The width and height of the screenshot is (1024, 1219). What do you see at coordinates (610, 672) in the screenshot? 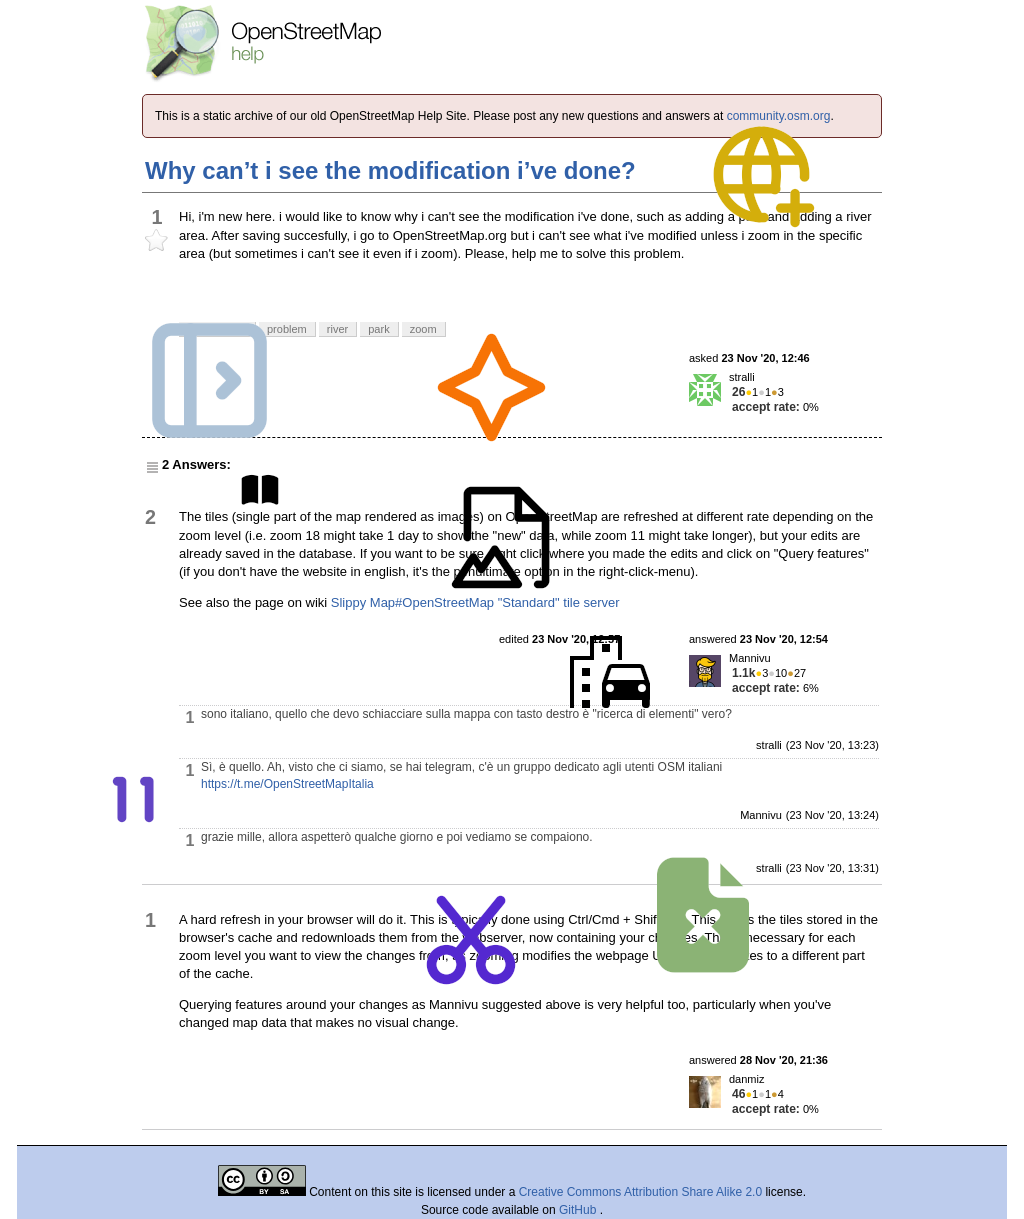
I see `access transportation or commute options` at bounding box center [610, 672].